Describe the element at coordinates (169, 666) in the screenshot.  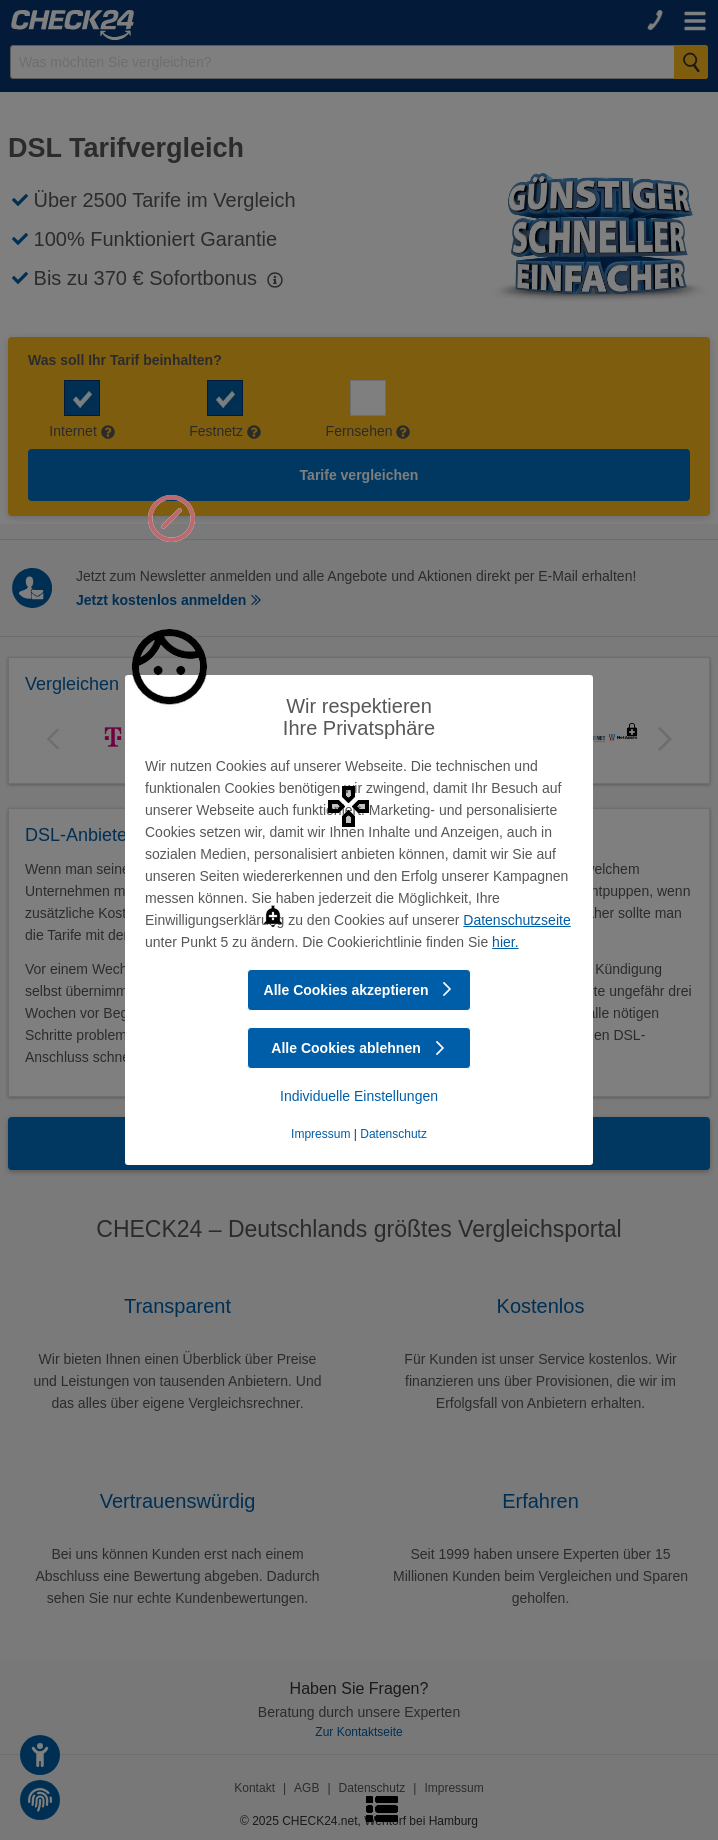
I see `access your profile or account` at that location.